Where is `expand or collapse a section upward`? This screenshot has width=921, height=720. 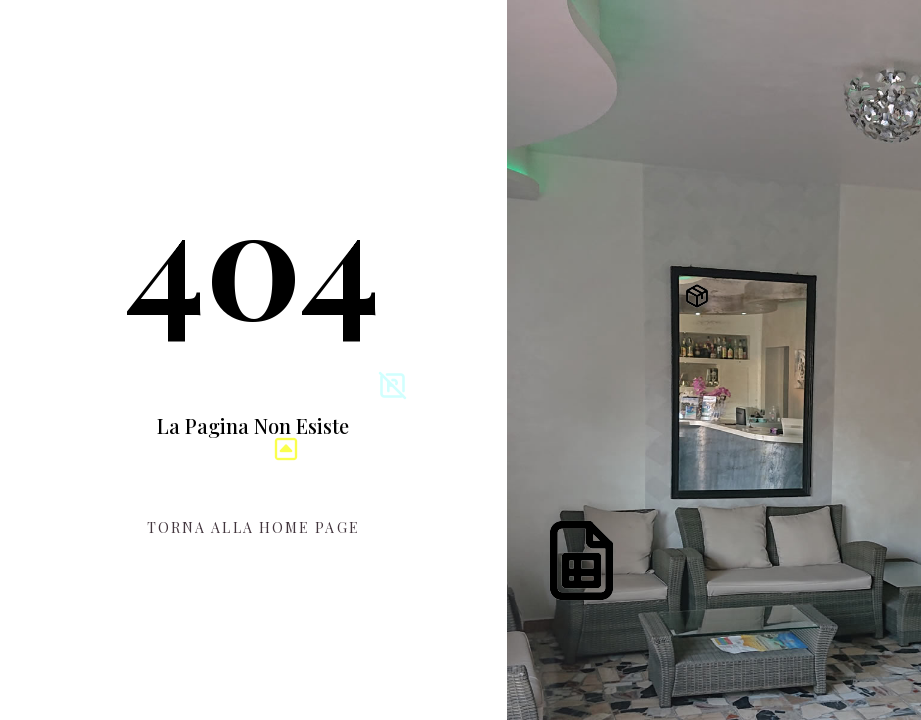 expand or collapse a section upward is located at coordinates (286, 449).